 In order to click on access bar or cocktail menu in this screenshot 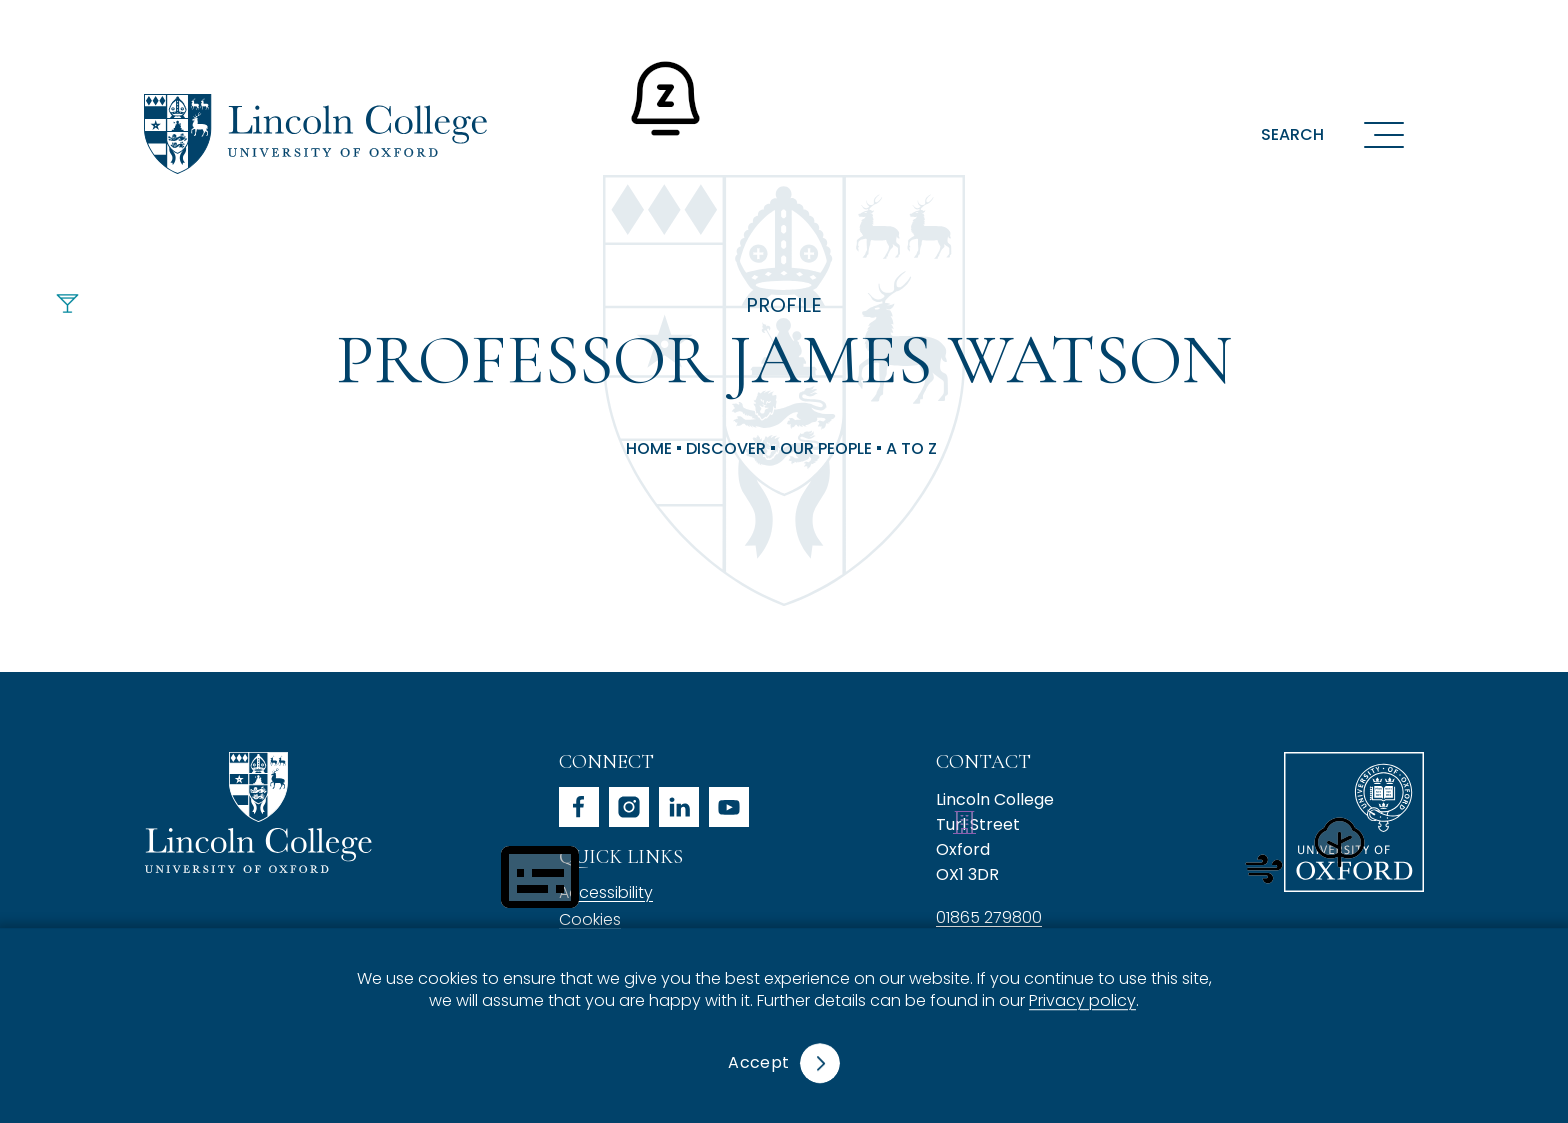, I will do `click(67, 303)`.